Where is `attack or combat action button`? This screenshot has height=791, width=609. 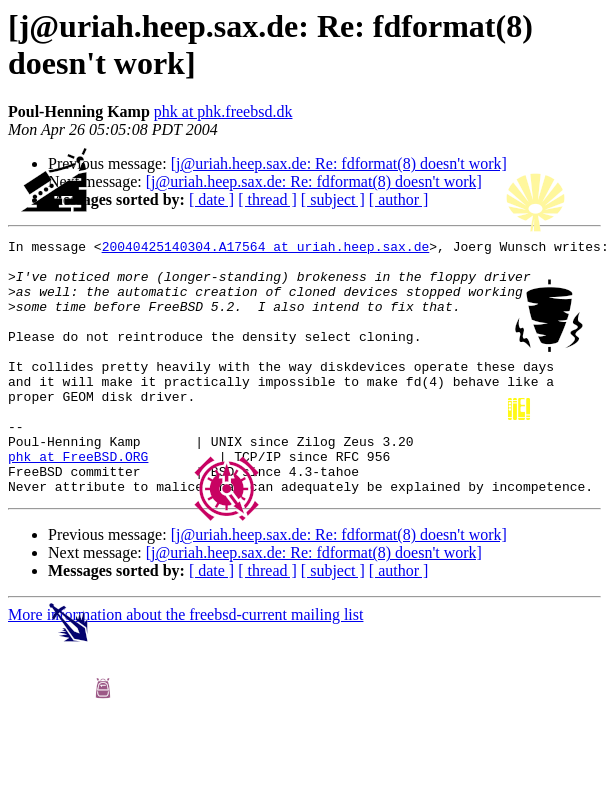
attack or combat action button is located at coordinates (68, 622).